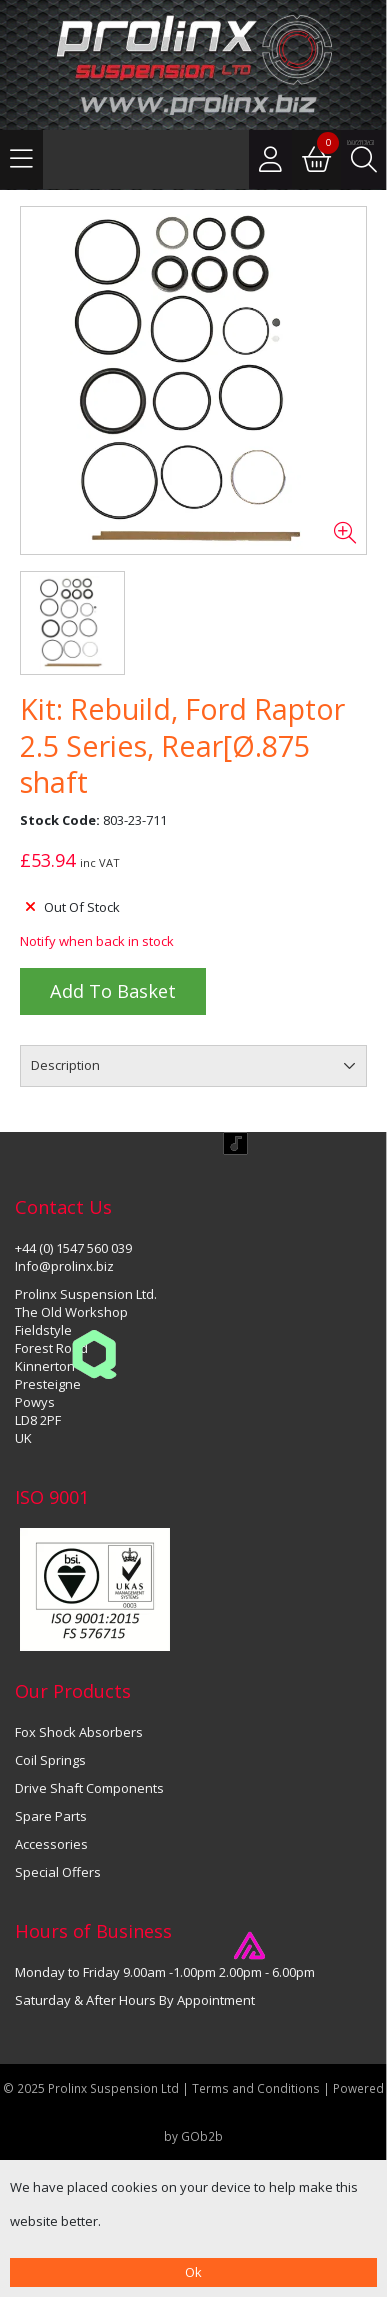 This screenshot has height=2297, width=387. What do you see at coordinates (235, 1143) in the screenshot?
I see `play or access music files` at bounding box center [235, 1143].